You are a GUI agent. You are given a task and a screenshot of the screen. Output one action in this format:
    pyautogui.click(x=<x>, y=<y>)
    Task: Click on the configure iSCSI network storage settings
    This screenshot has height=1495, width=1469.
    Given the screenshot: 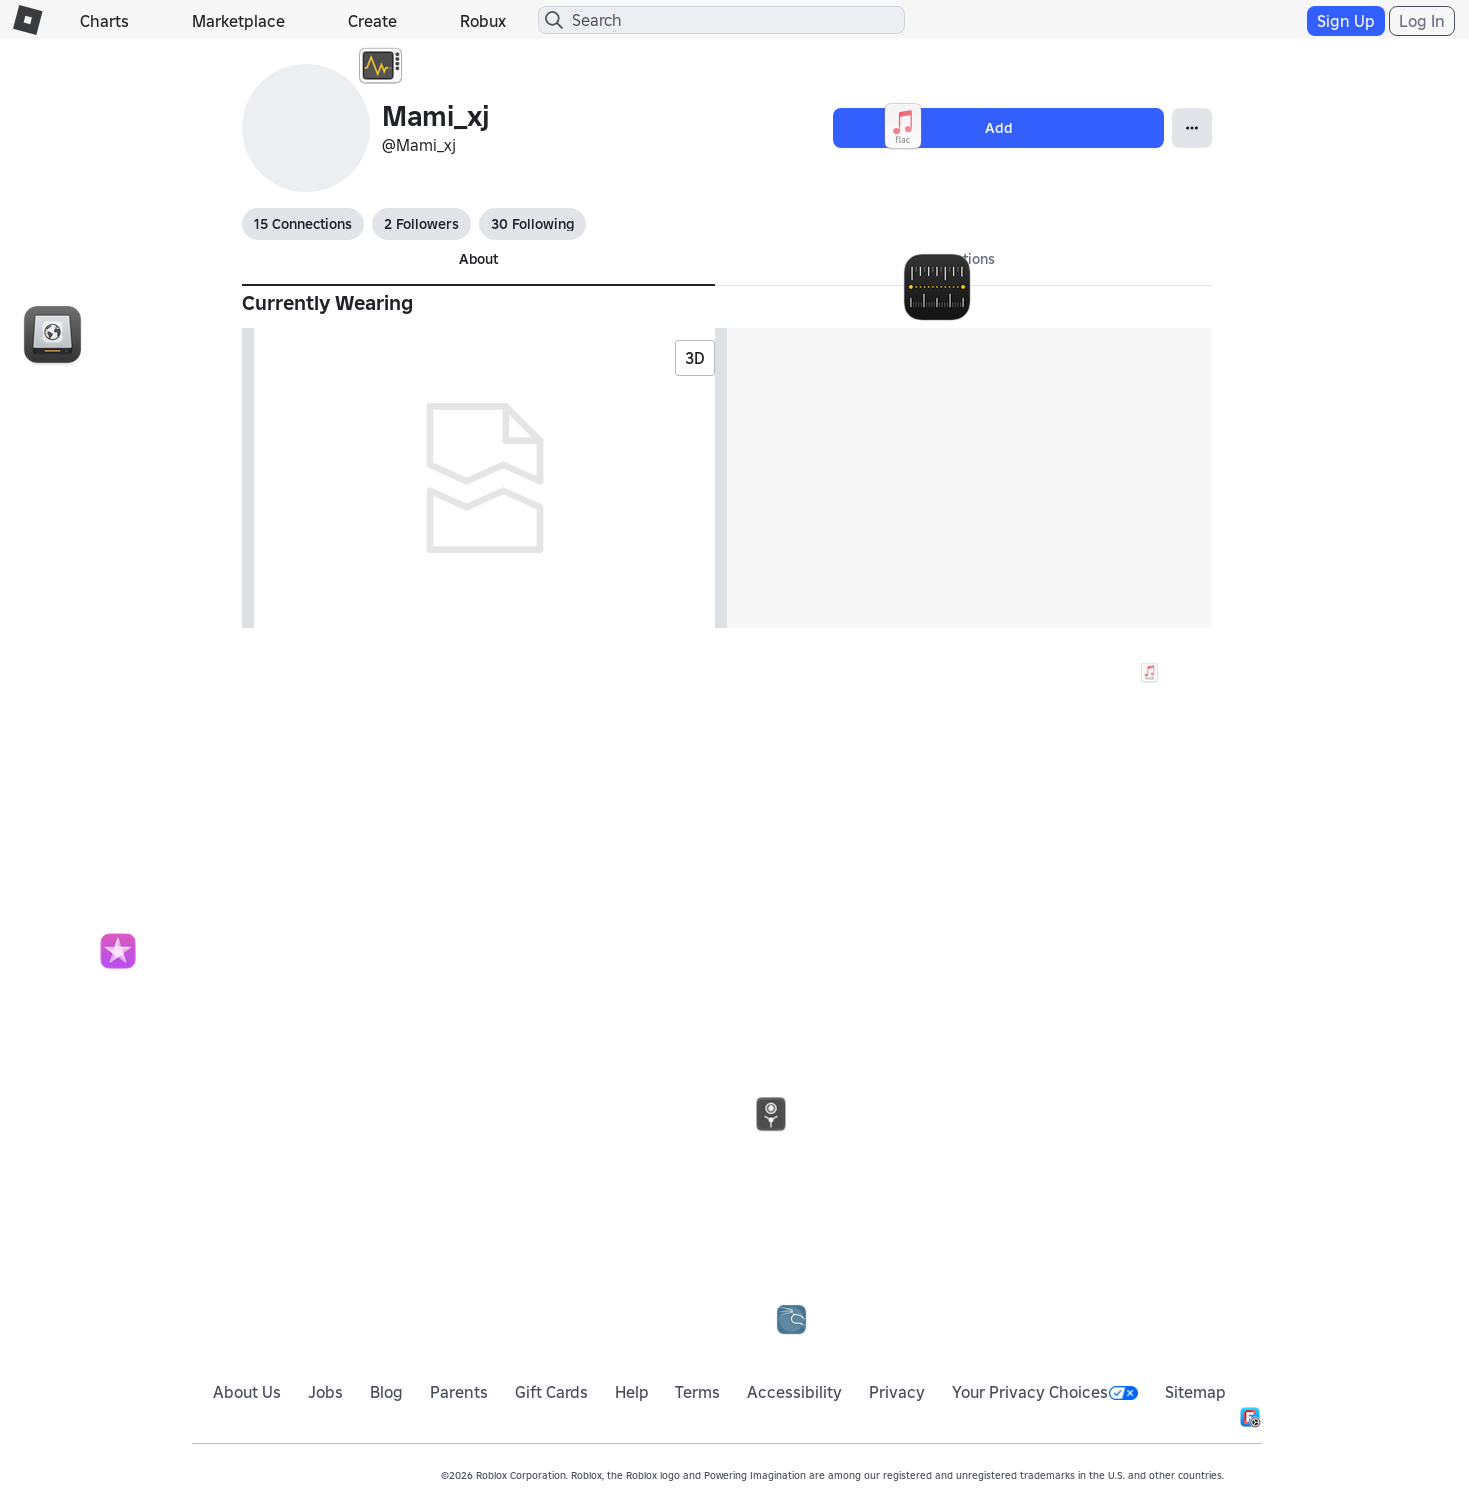 What is the action you would take?
    pyautogui.click(x=52, y=334)
    